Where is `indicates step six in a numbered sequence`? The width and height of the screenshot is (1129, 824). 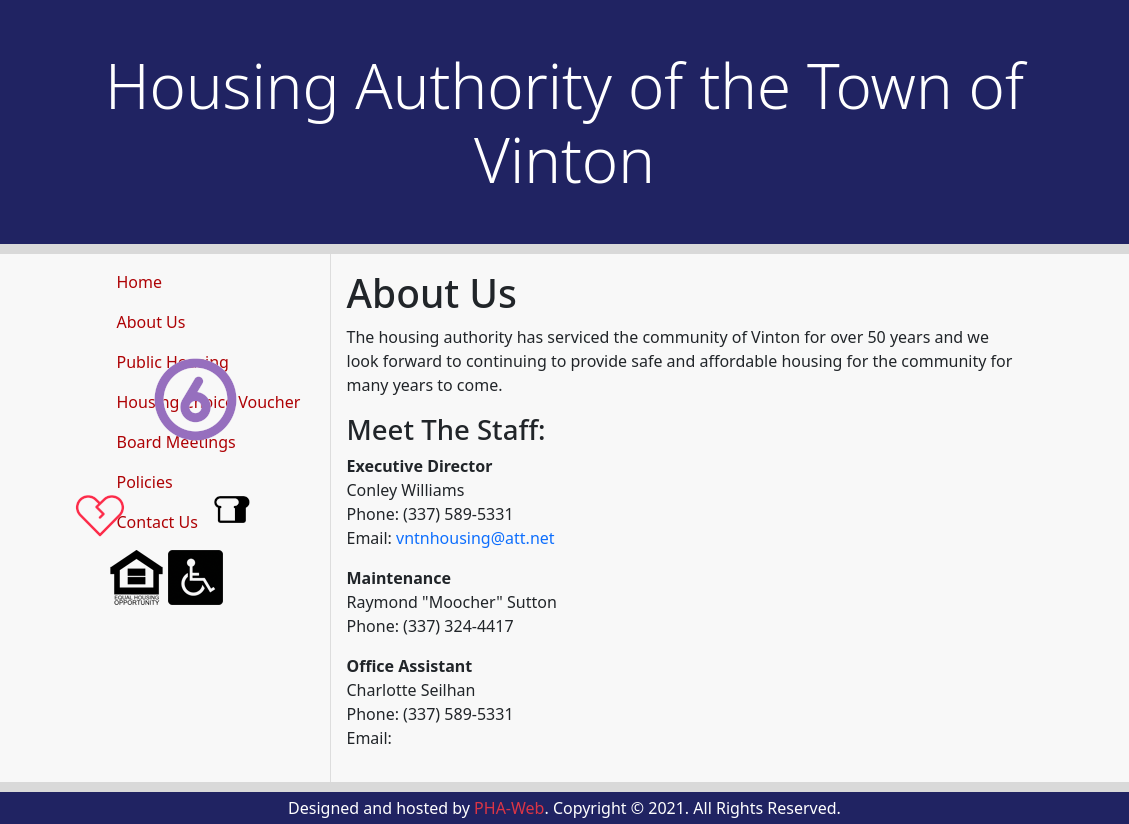
indicates step six in a numbered sequence is located at coordinates (195, 399).